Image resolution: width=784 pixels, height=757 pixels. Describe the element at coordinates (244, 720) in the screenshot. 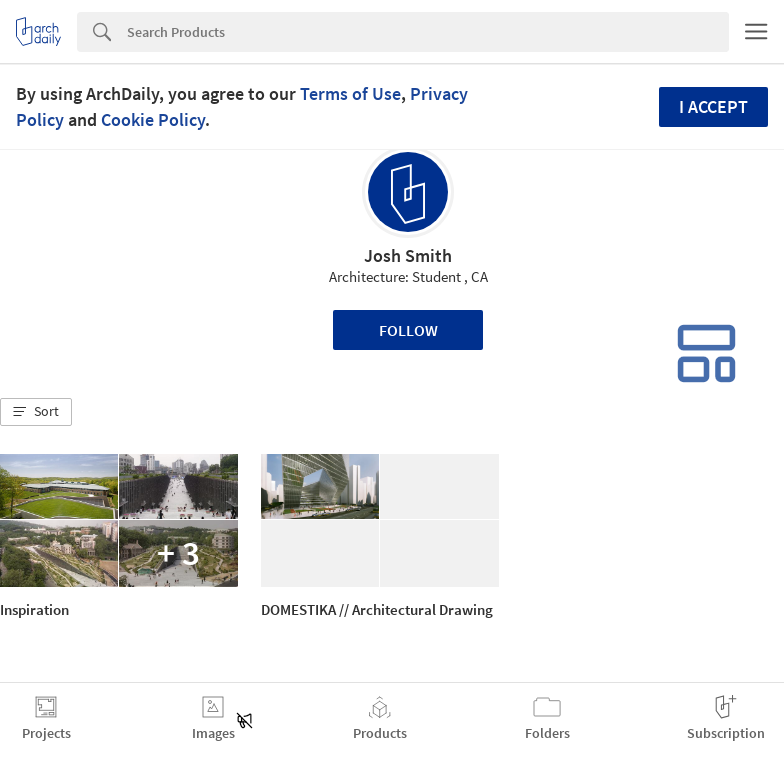

I see `mute announcements or notifications` at that location.